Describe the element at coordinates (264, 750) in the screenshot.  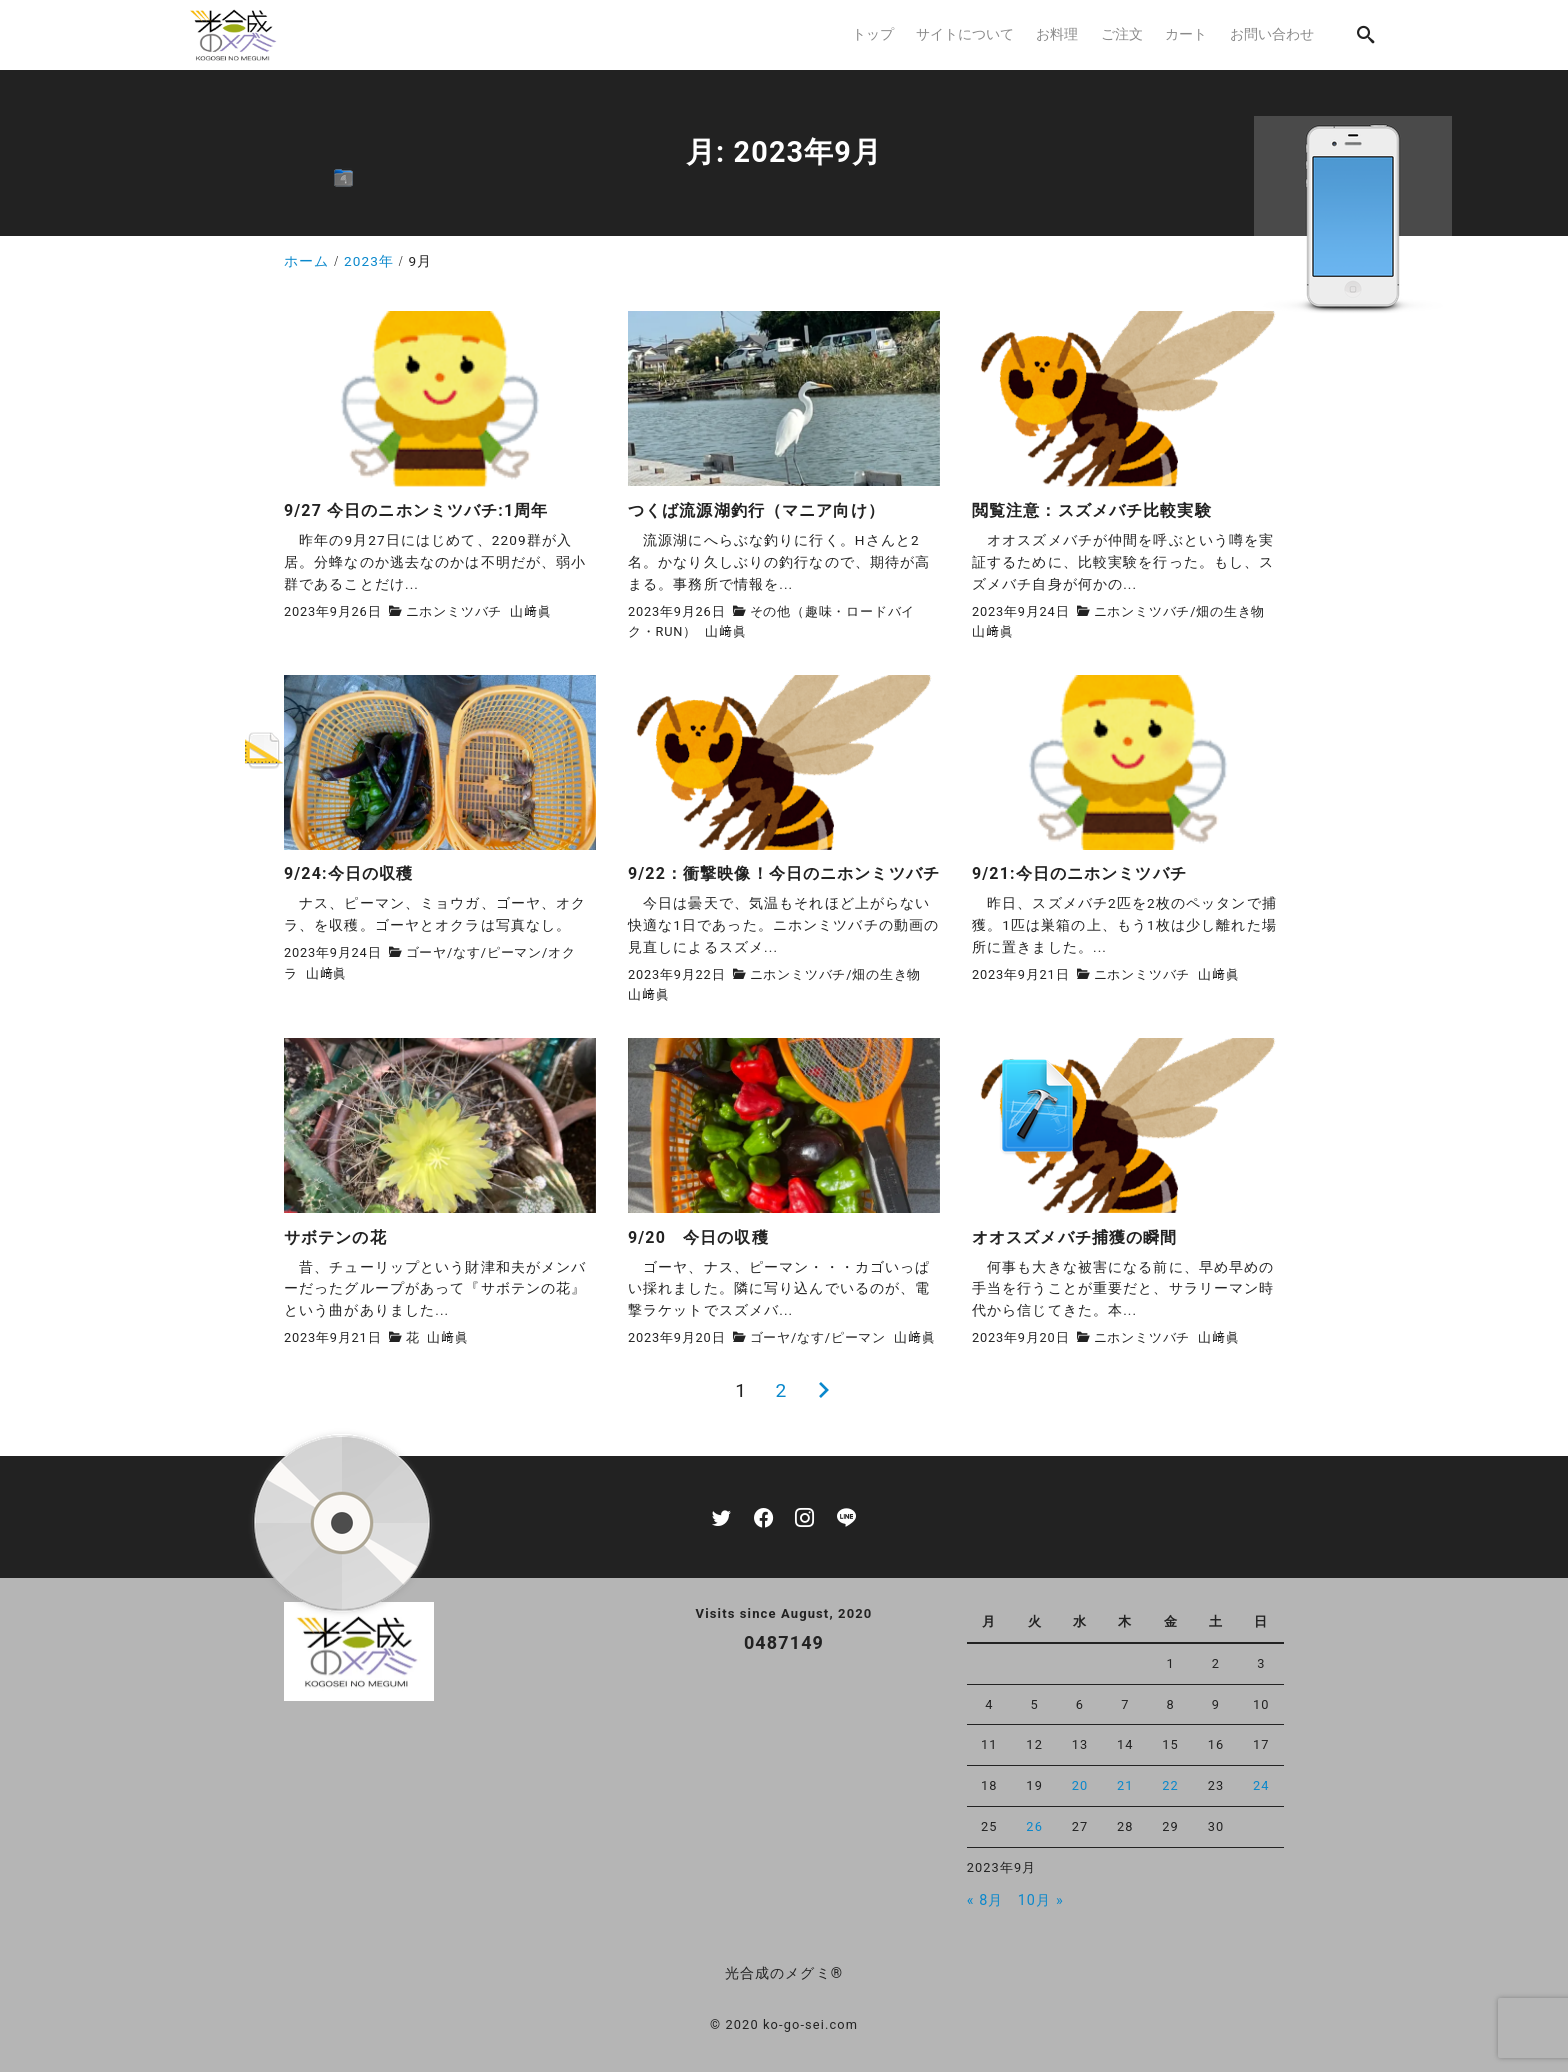
I see `configure page layout and formatting options` at that location.